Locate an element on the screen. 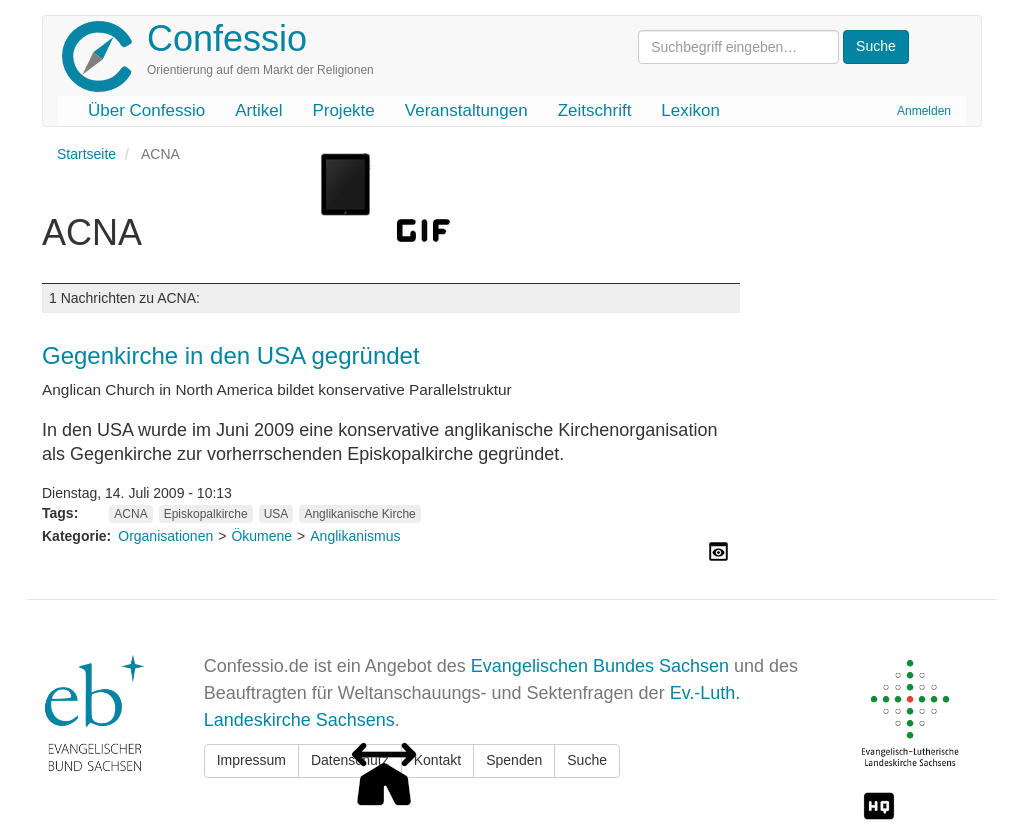  preview content before publishing is located at coordinates (718, 551).